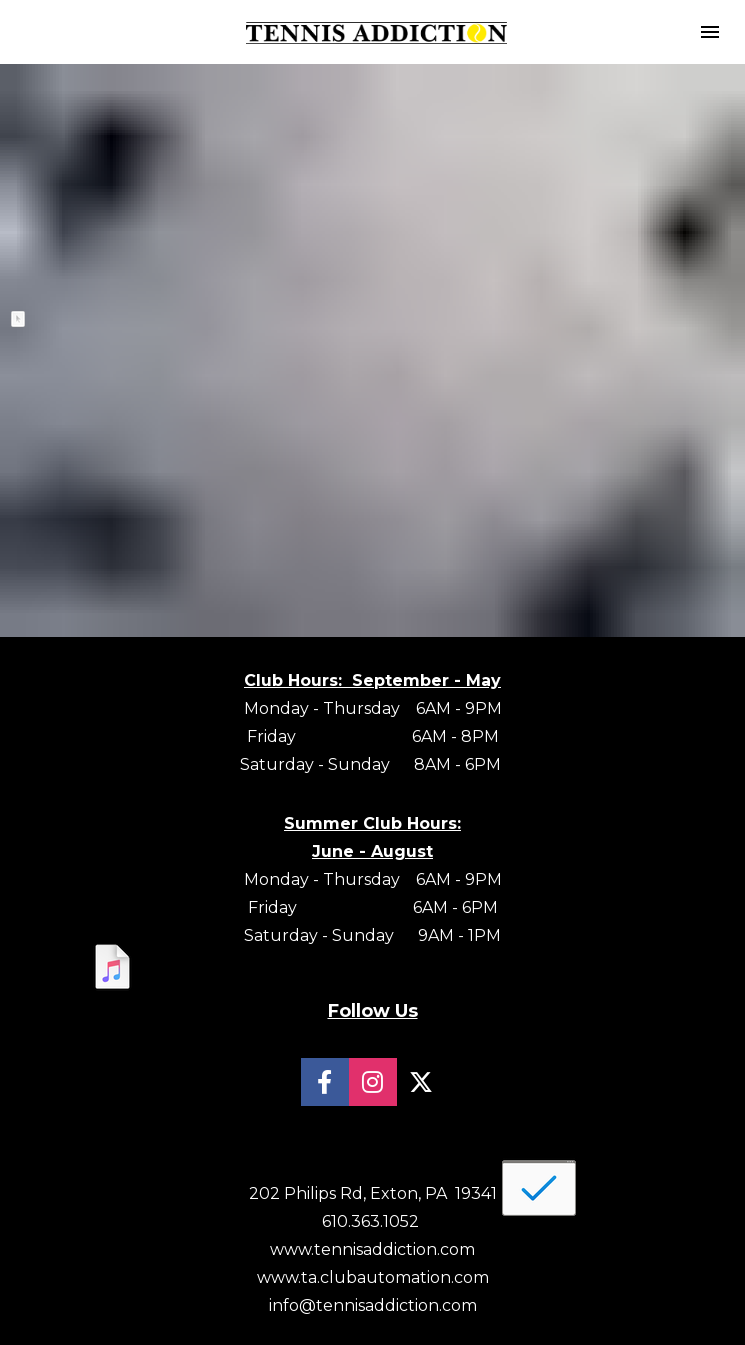 The height and width of the screenshot is (1345, 745). I want to click on cursor image file type, so click(18, 319).